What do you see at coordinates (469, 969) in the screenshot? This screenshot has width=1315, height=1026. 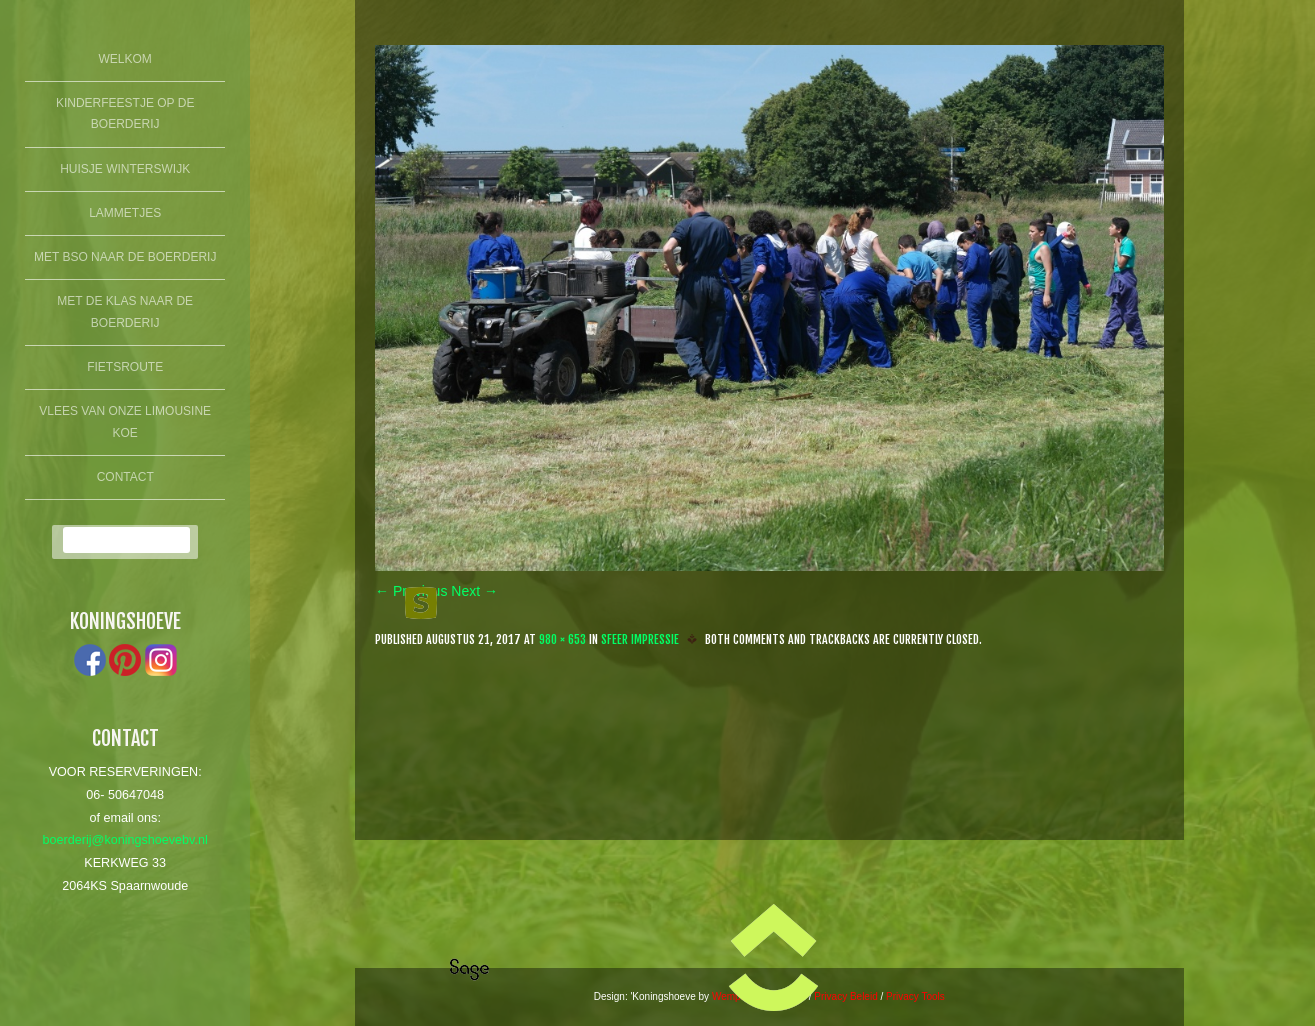 I see `sage software logo` at bounding box center [469, 969].